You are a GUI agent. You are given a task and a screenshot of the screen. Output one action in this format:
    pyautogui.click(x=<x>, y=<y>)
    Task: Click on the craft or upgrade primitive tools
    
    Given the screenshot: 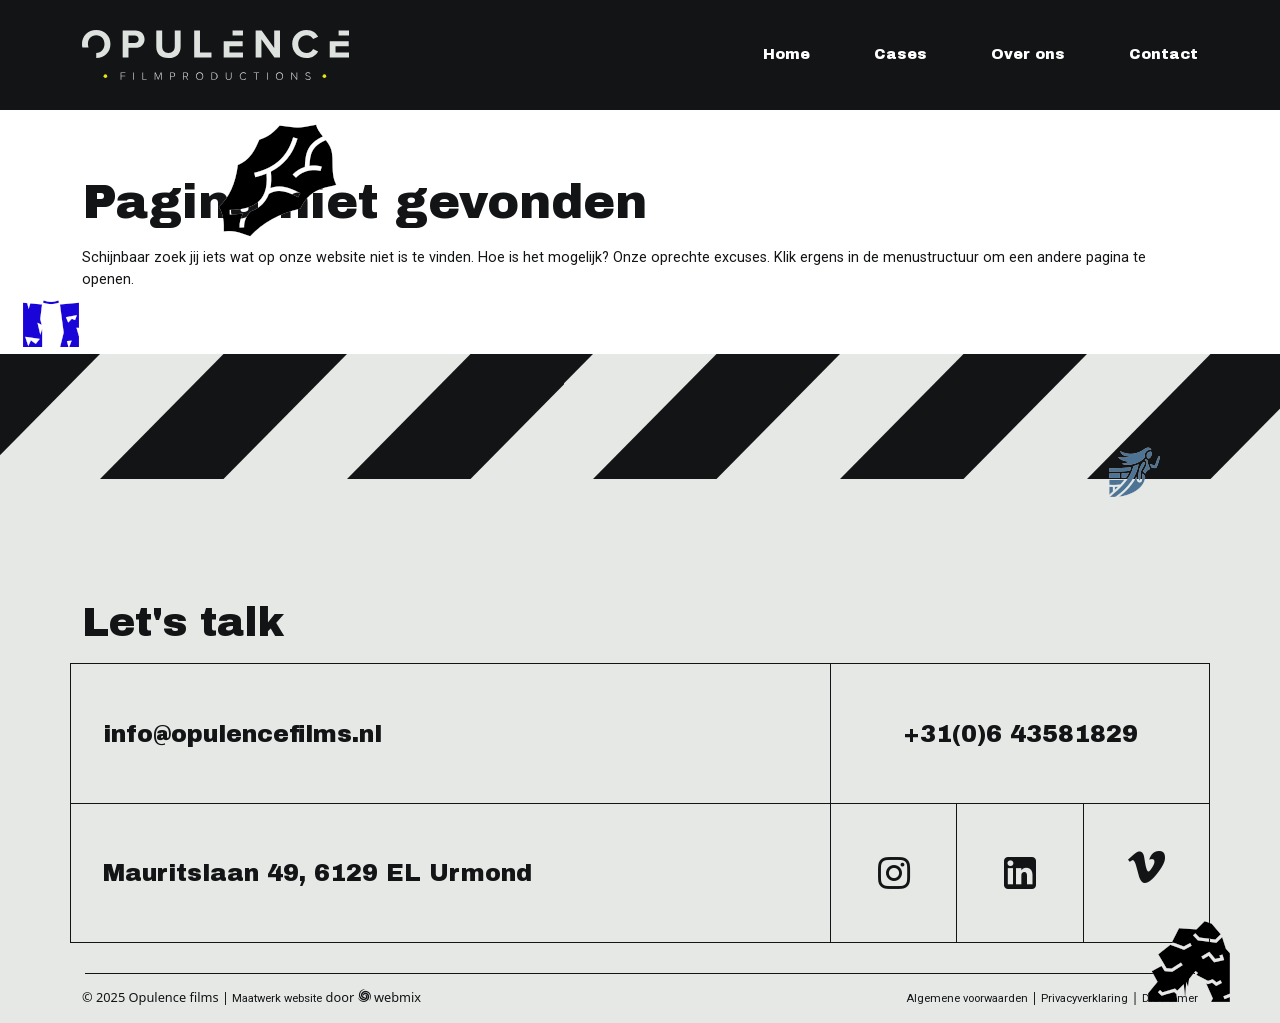 What is the action you would take?
    pyautogui.click(x=277, y=180)
    